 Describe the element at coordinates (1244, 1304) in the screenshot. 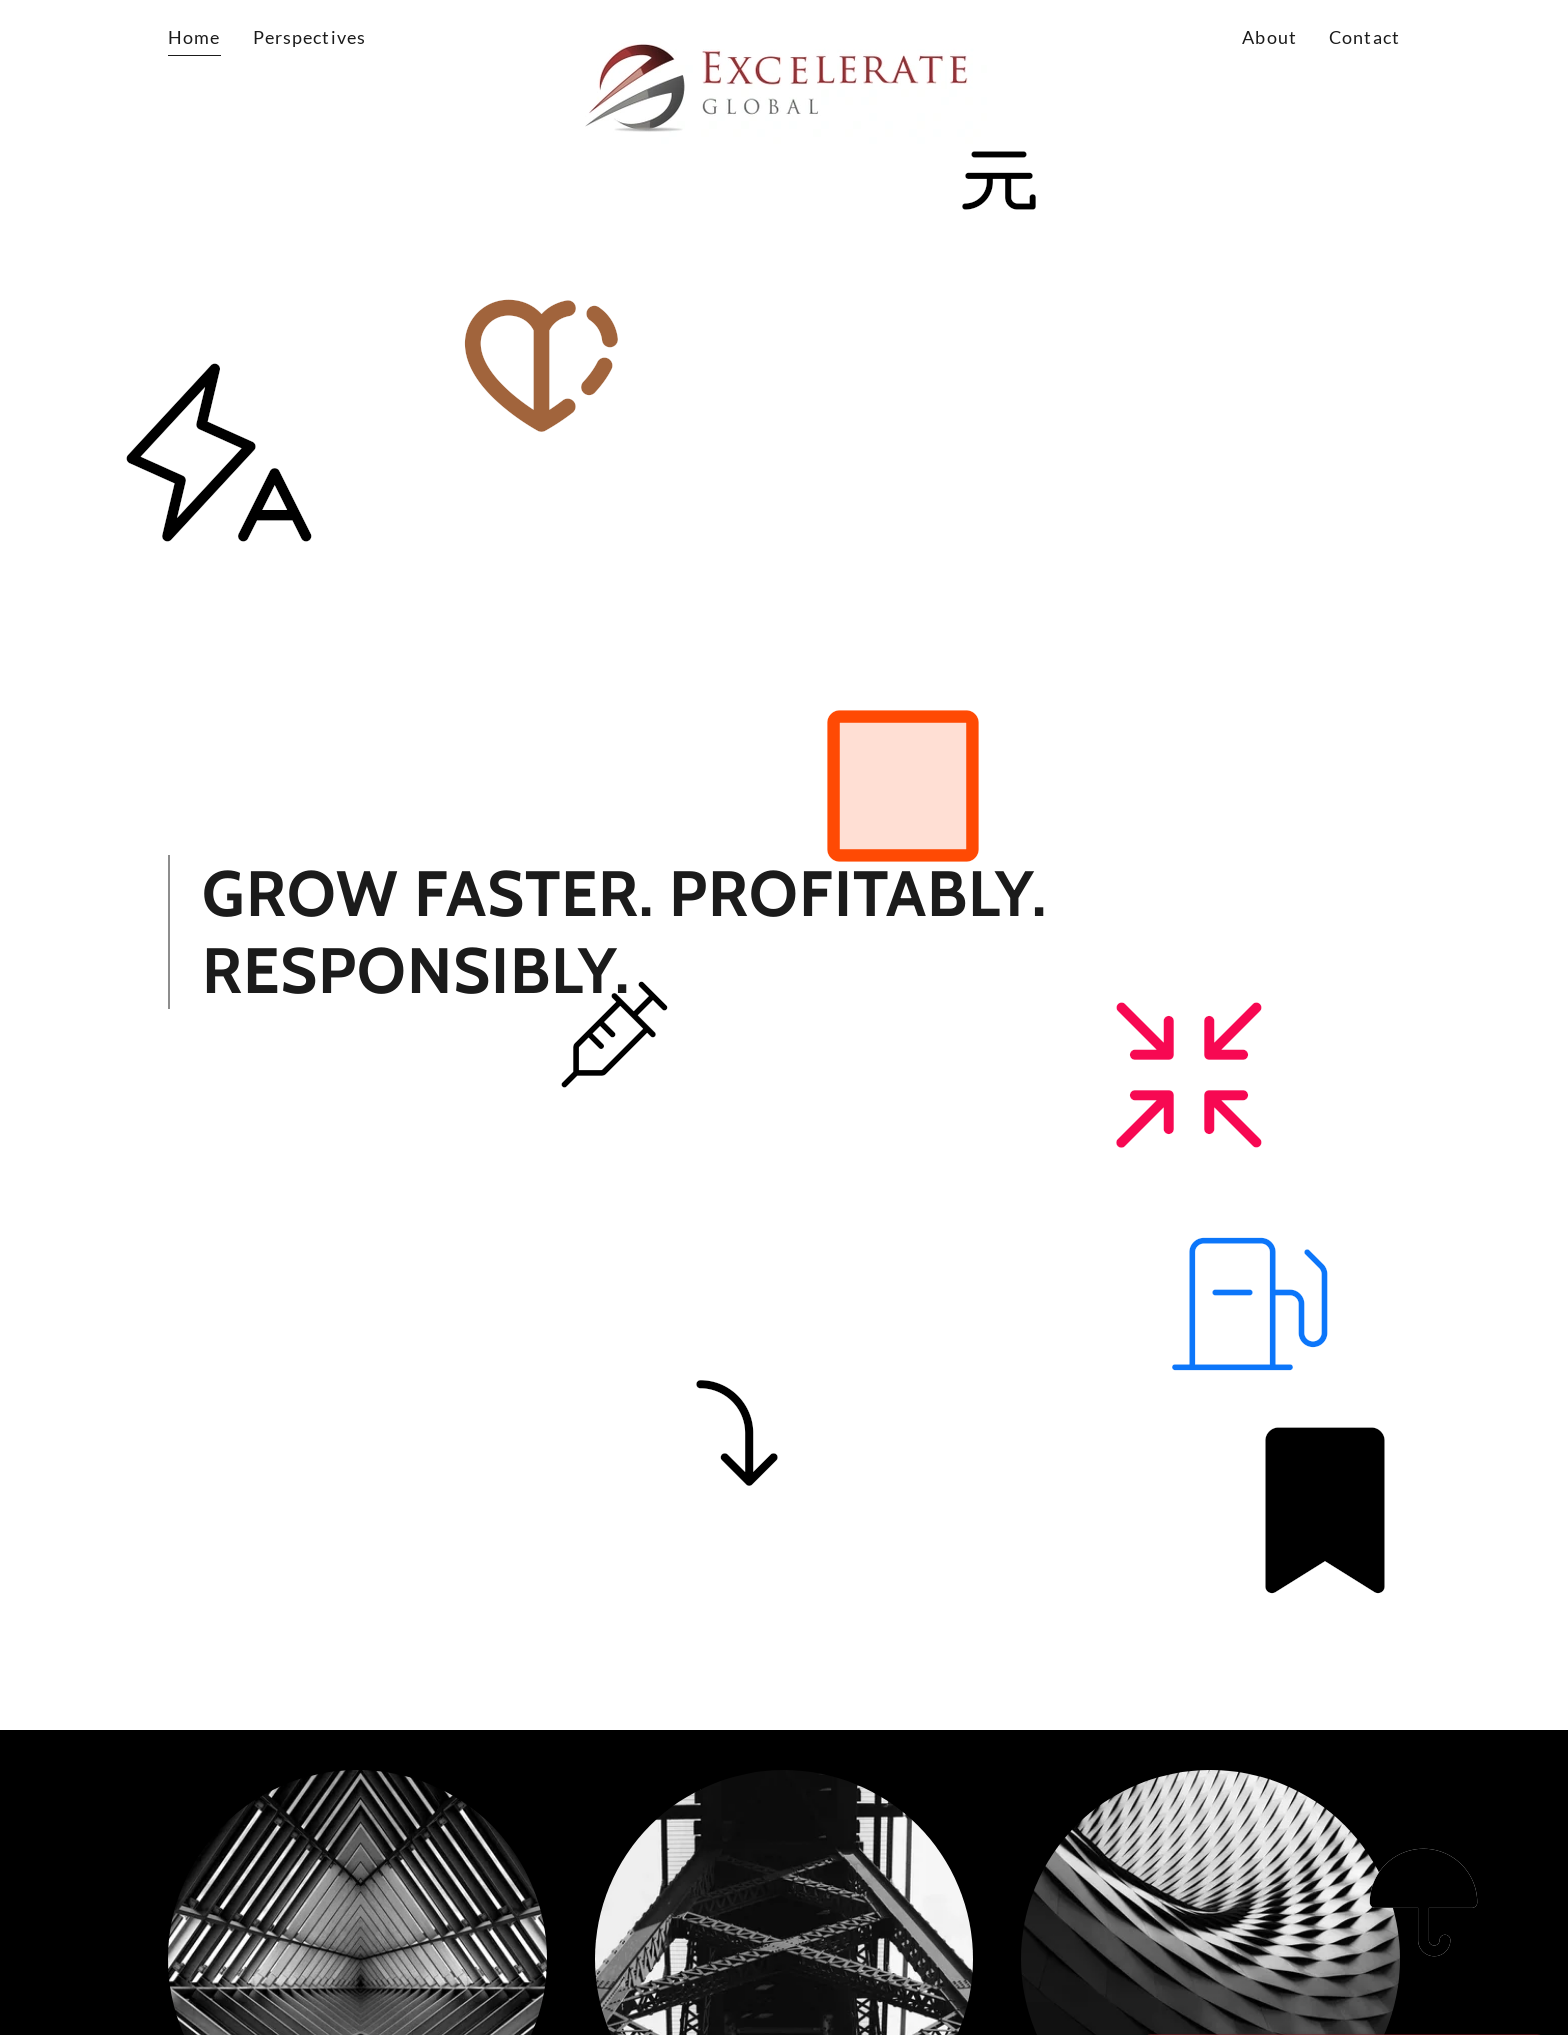

I see `find nearby gas stations` at that location.